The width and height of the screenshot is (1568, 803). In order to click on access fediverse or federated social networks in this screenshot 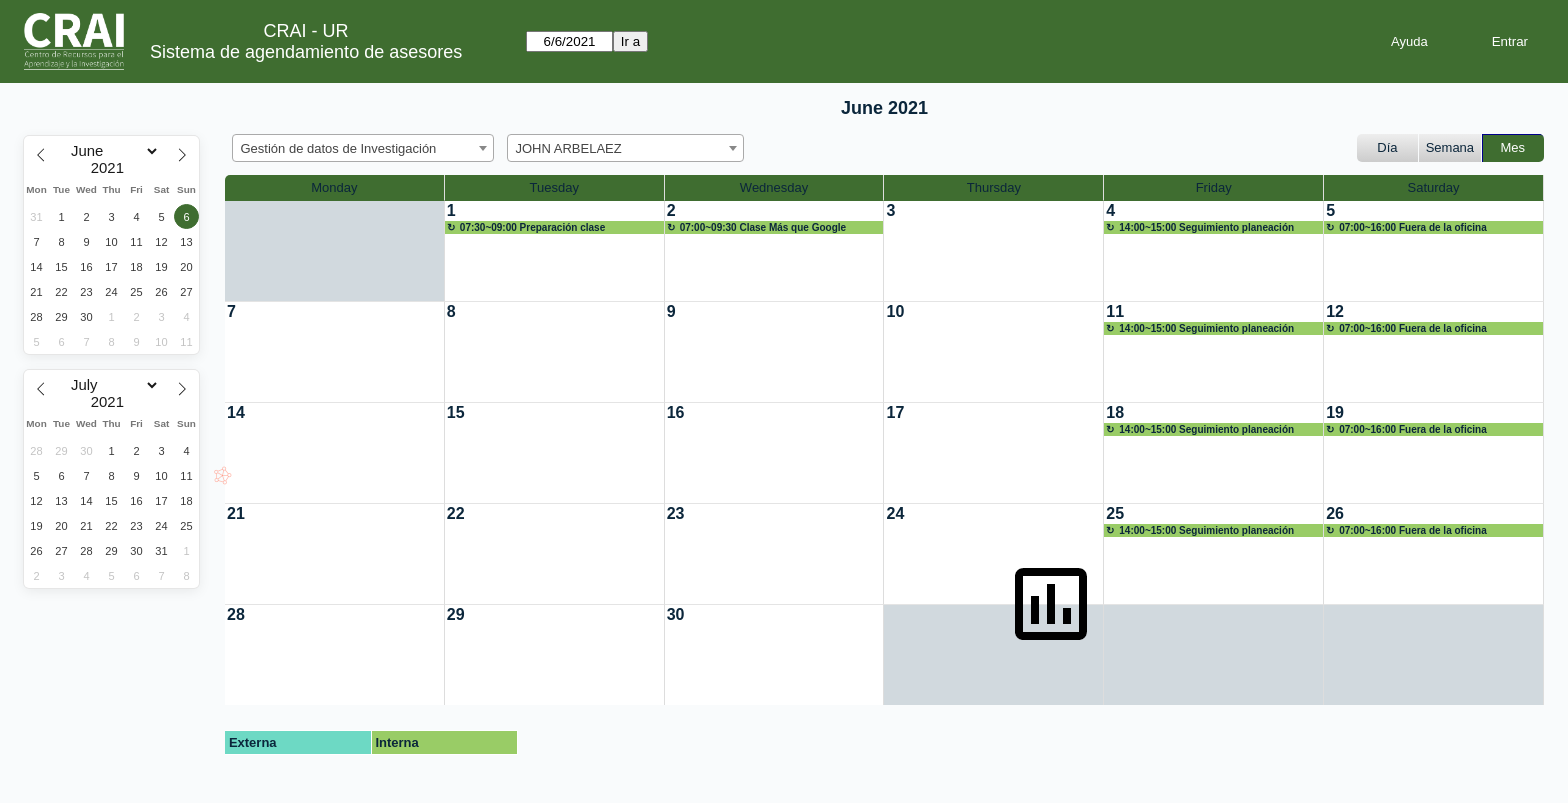, I will do `click(222, 475)`.